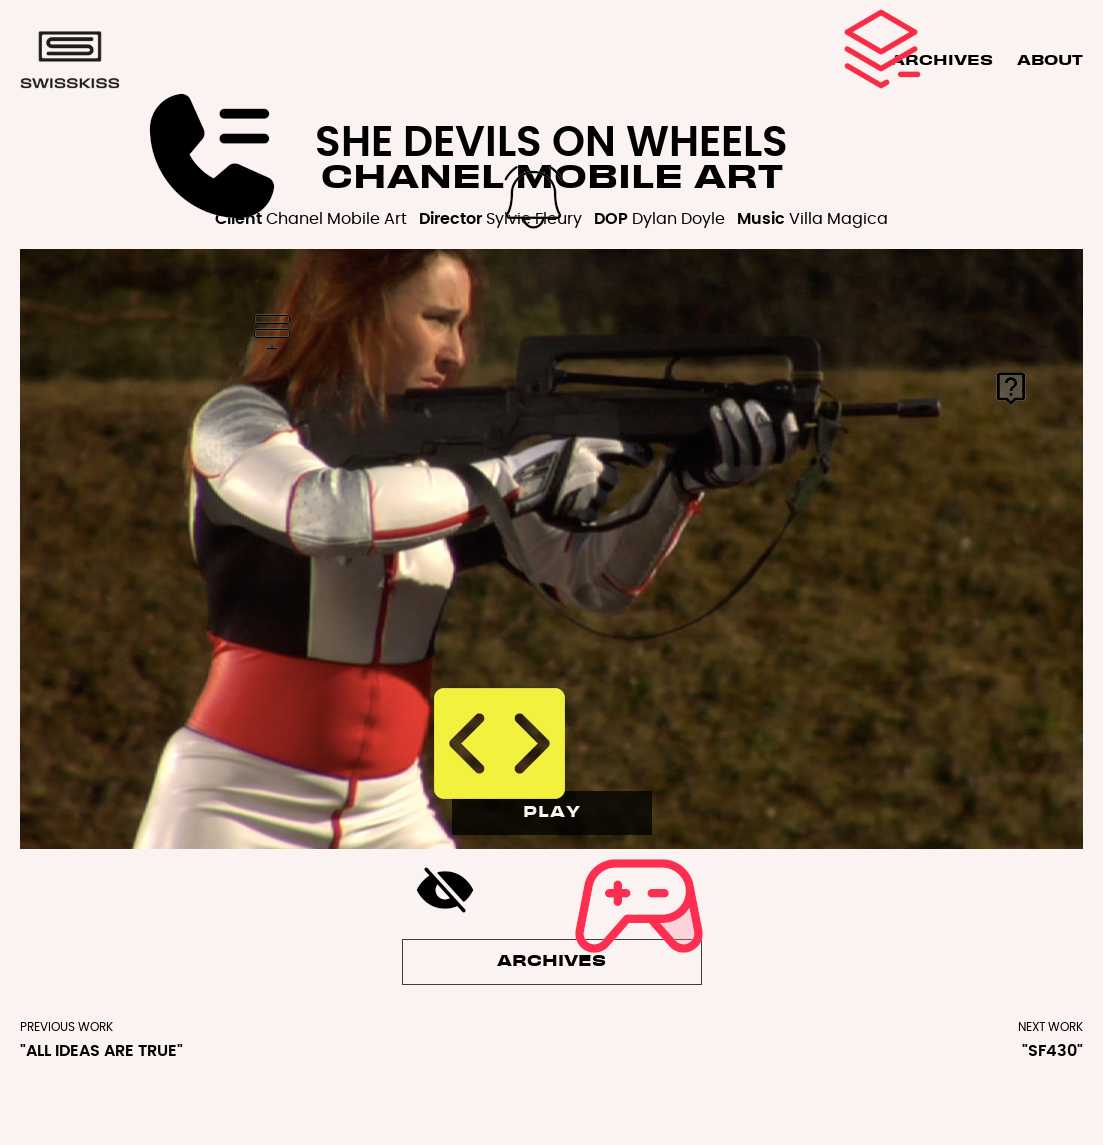  What do you see at coordinates (639, 906) in the screenshot?
I see `access games or gaming section` at bounding box center [639, 906].